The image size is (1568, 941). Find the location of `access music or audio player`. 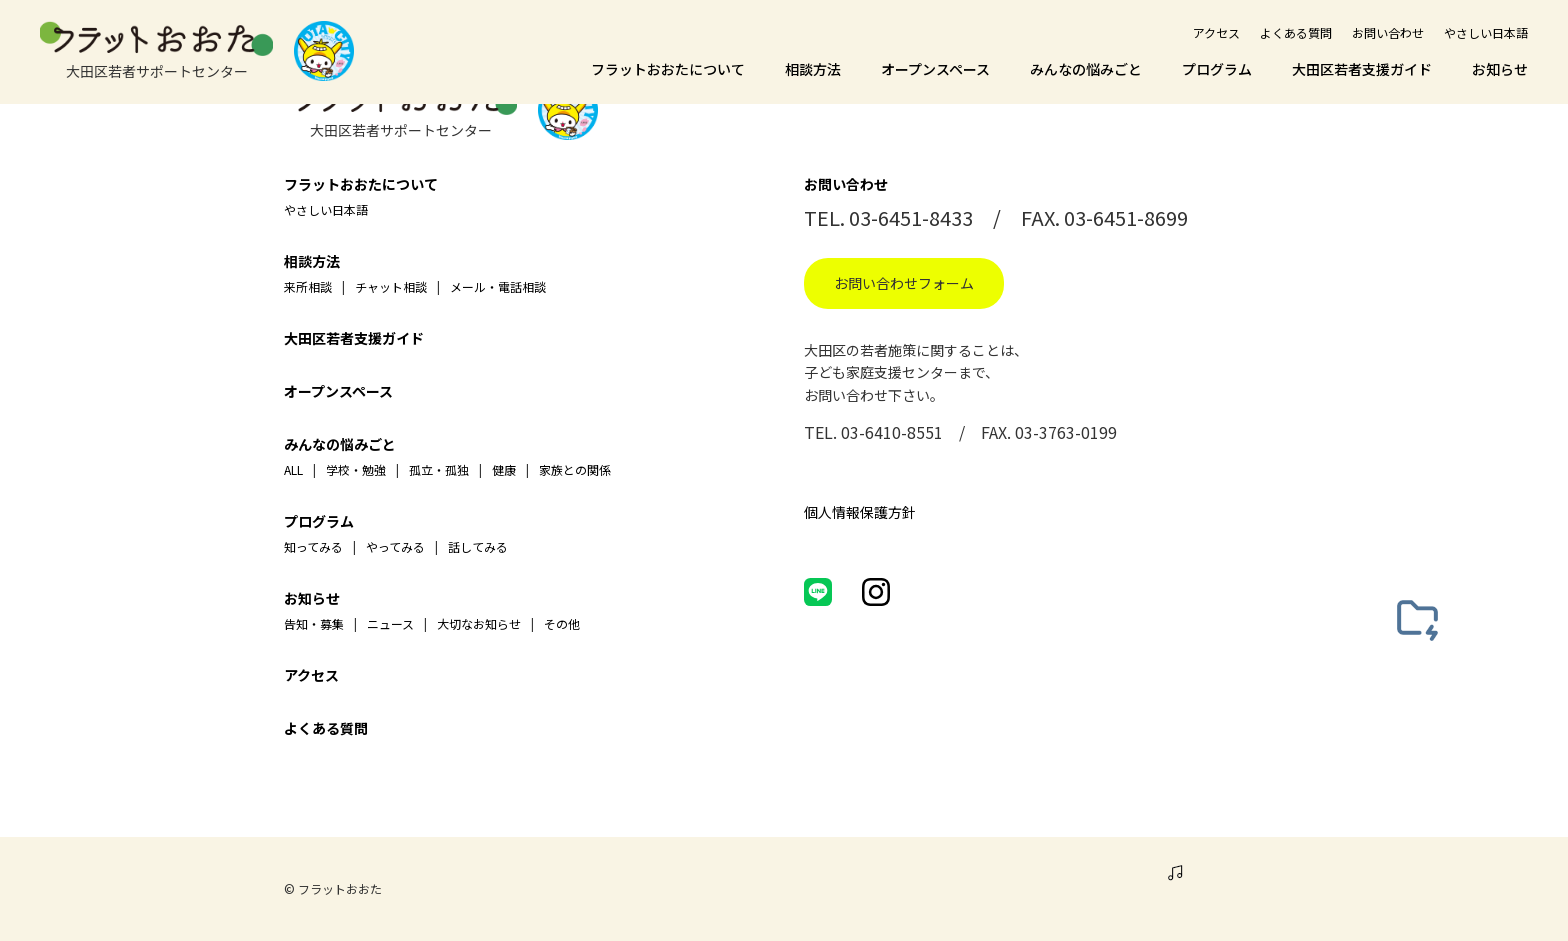

access music or audio player is located at coordinates (1176, 873).